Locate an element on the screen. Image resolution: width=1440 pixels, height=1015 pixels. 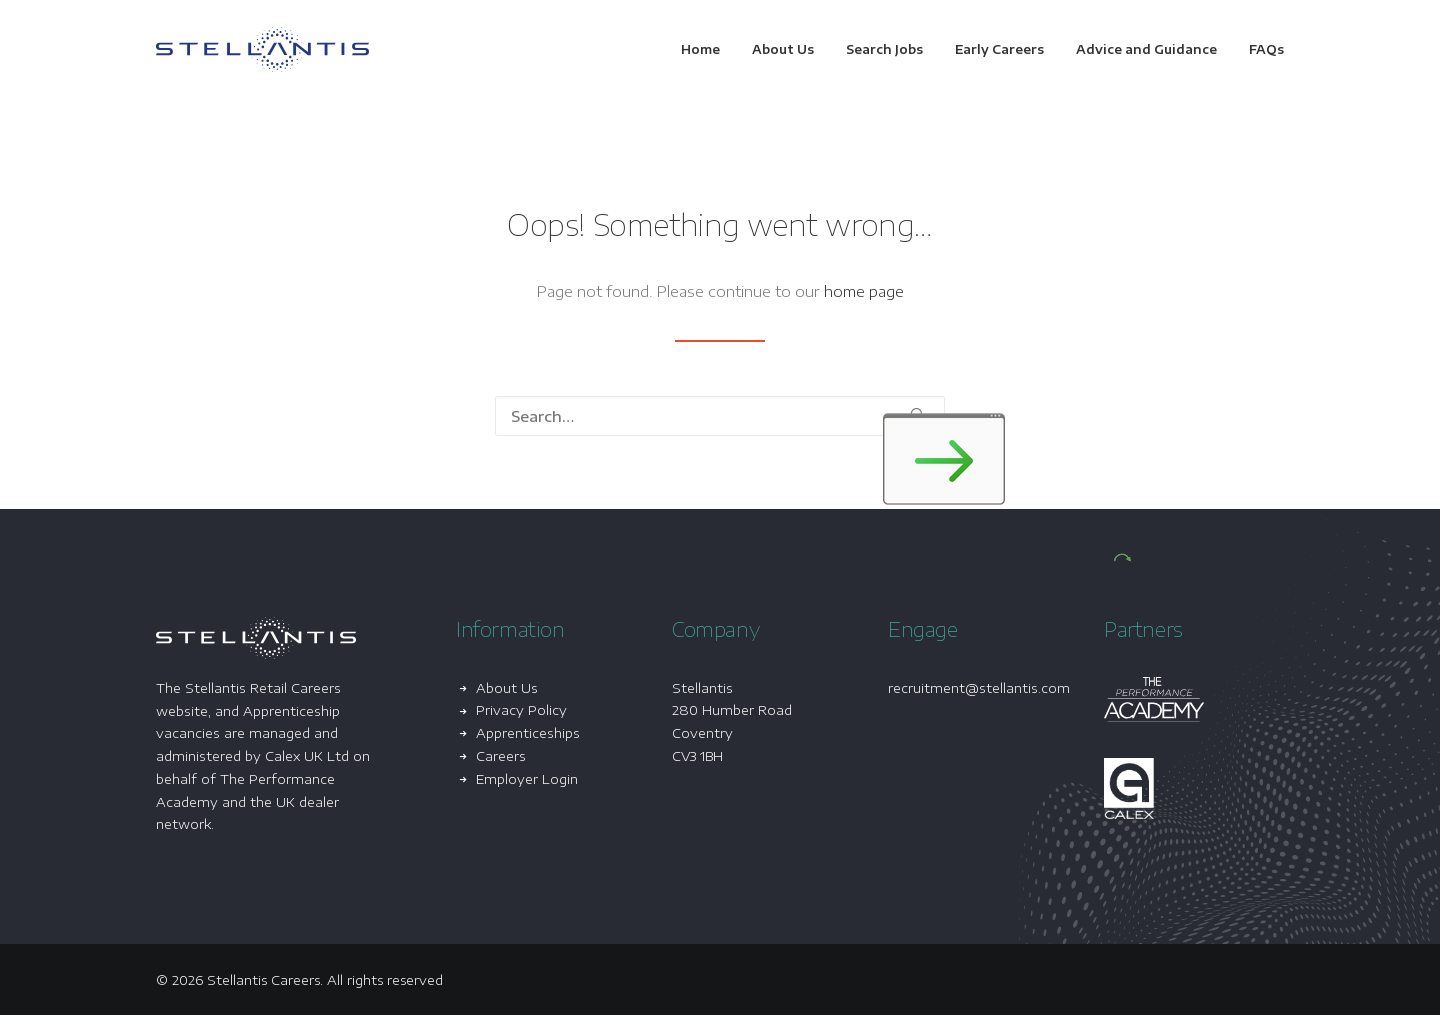
move window to another display or position is located at coordinates (944, 459).